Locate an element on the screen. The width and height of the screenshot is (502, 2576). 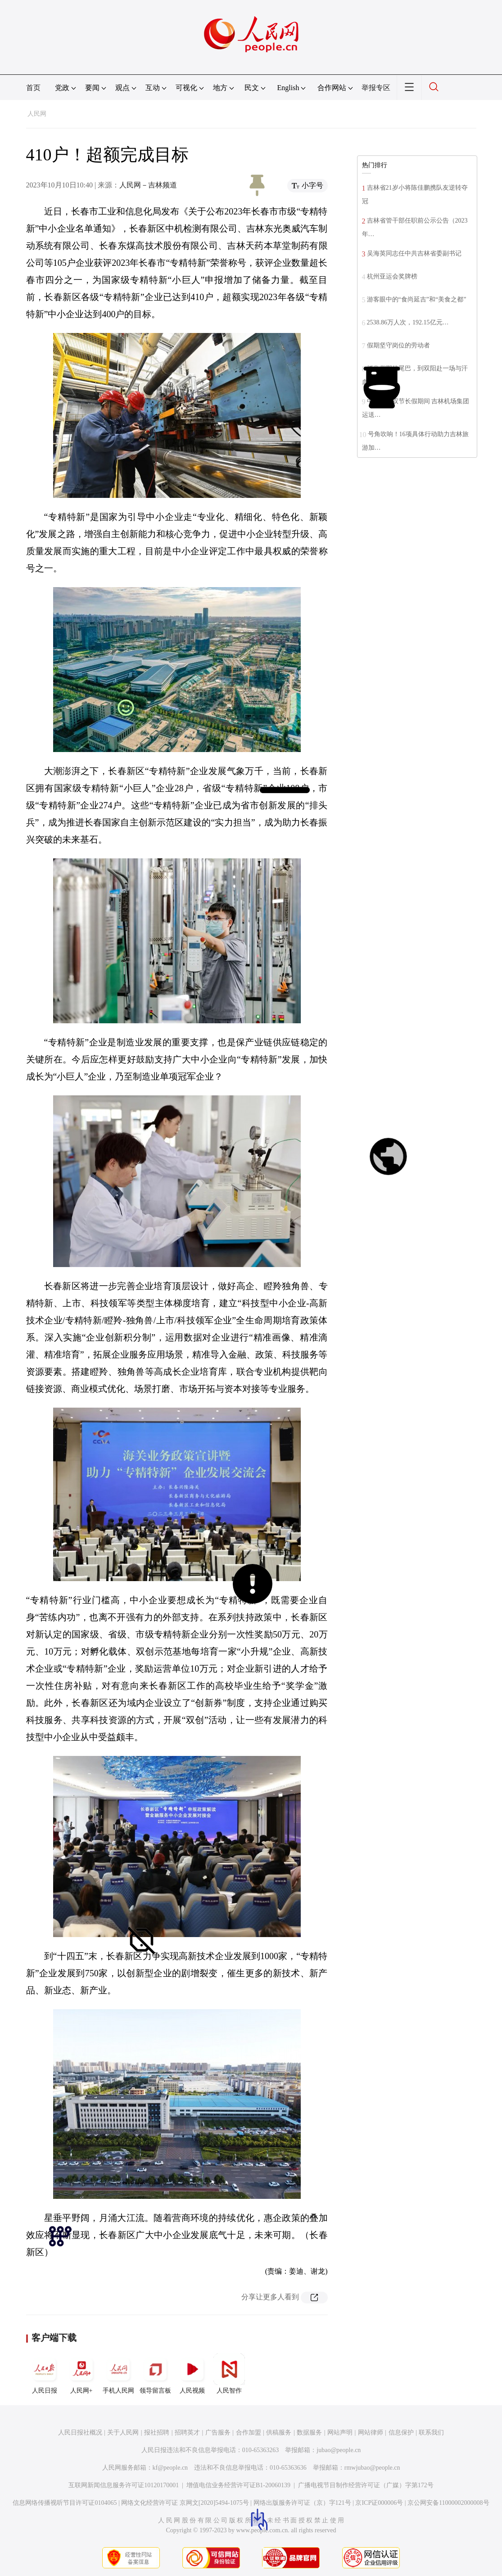
add an emoji or reaction is located at coordinates (126, 707).